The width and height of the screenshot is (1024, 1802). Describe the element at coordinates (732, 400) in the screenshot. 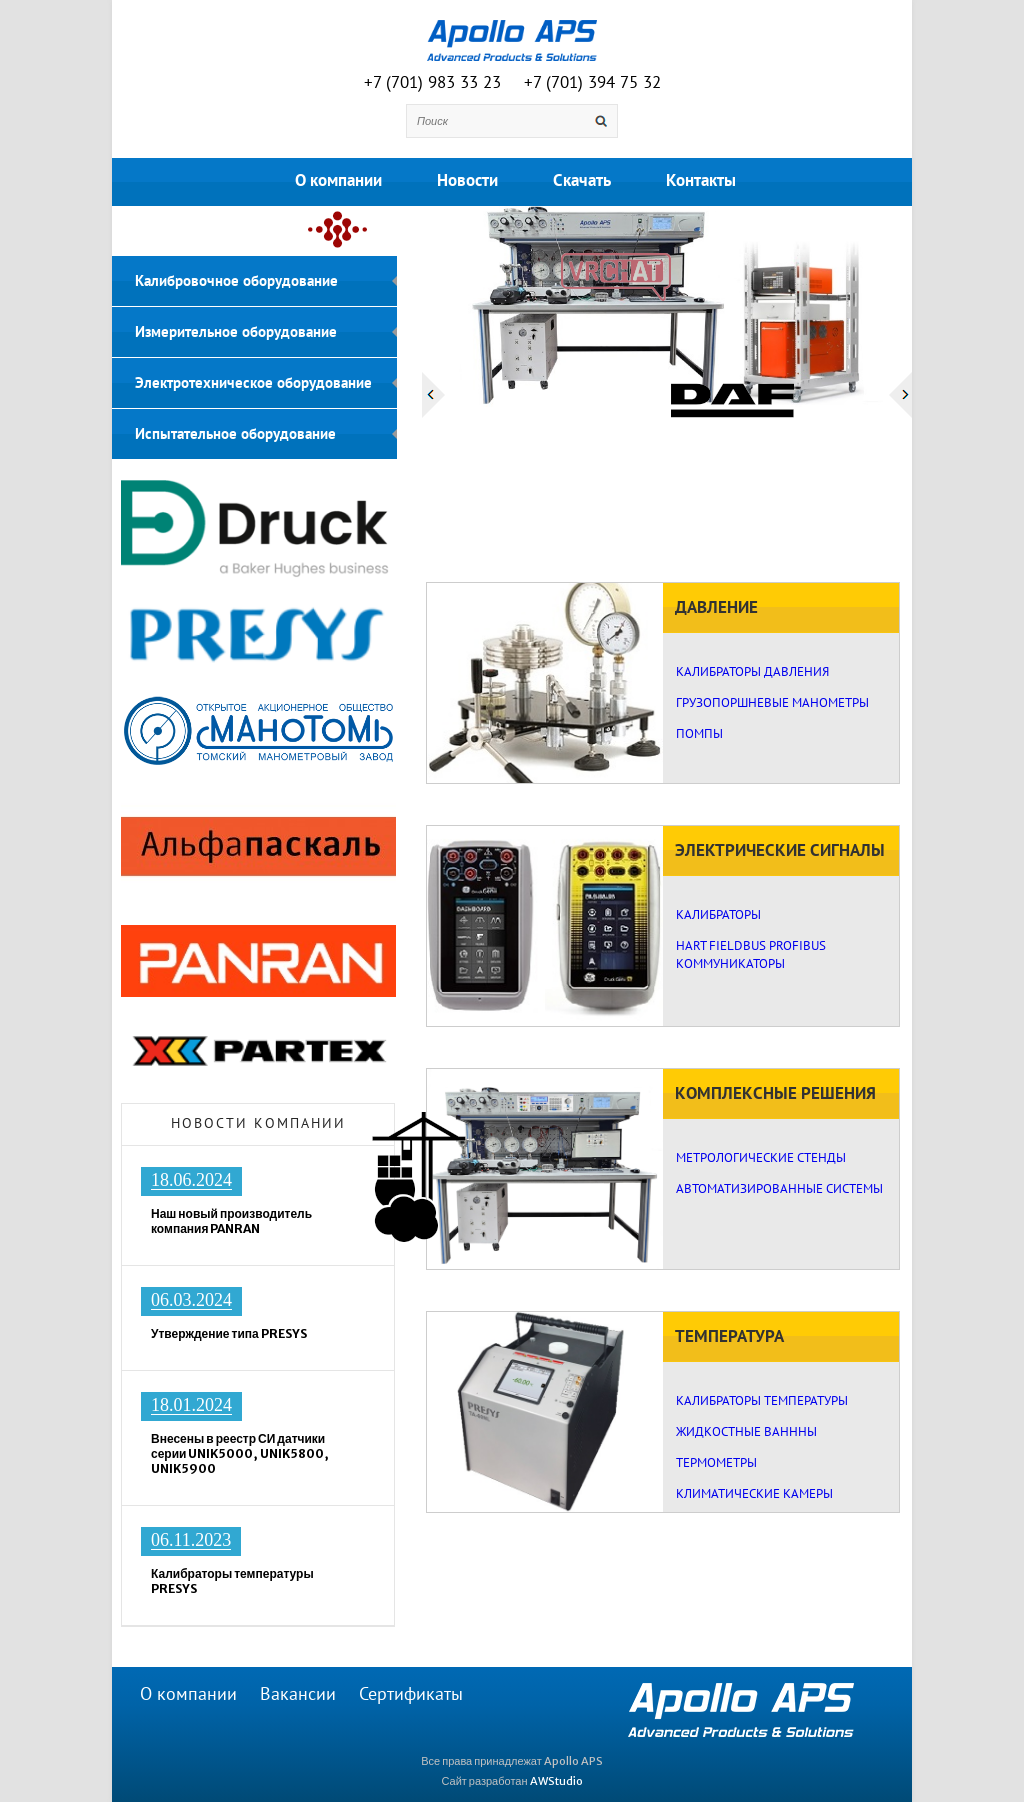

I see `DAF Trucks company logo` at that location.